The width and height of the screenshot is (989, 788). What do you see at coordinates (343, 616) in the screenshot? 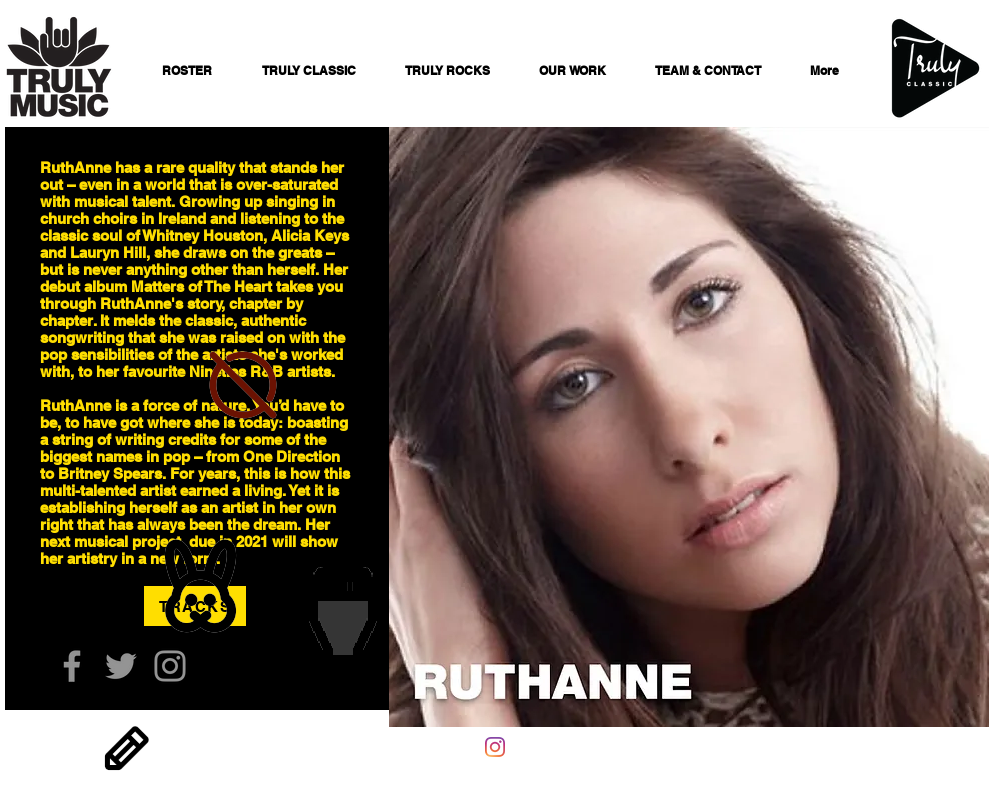
I see `configure HDMI input settings` at bounding box center [343, 616].